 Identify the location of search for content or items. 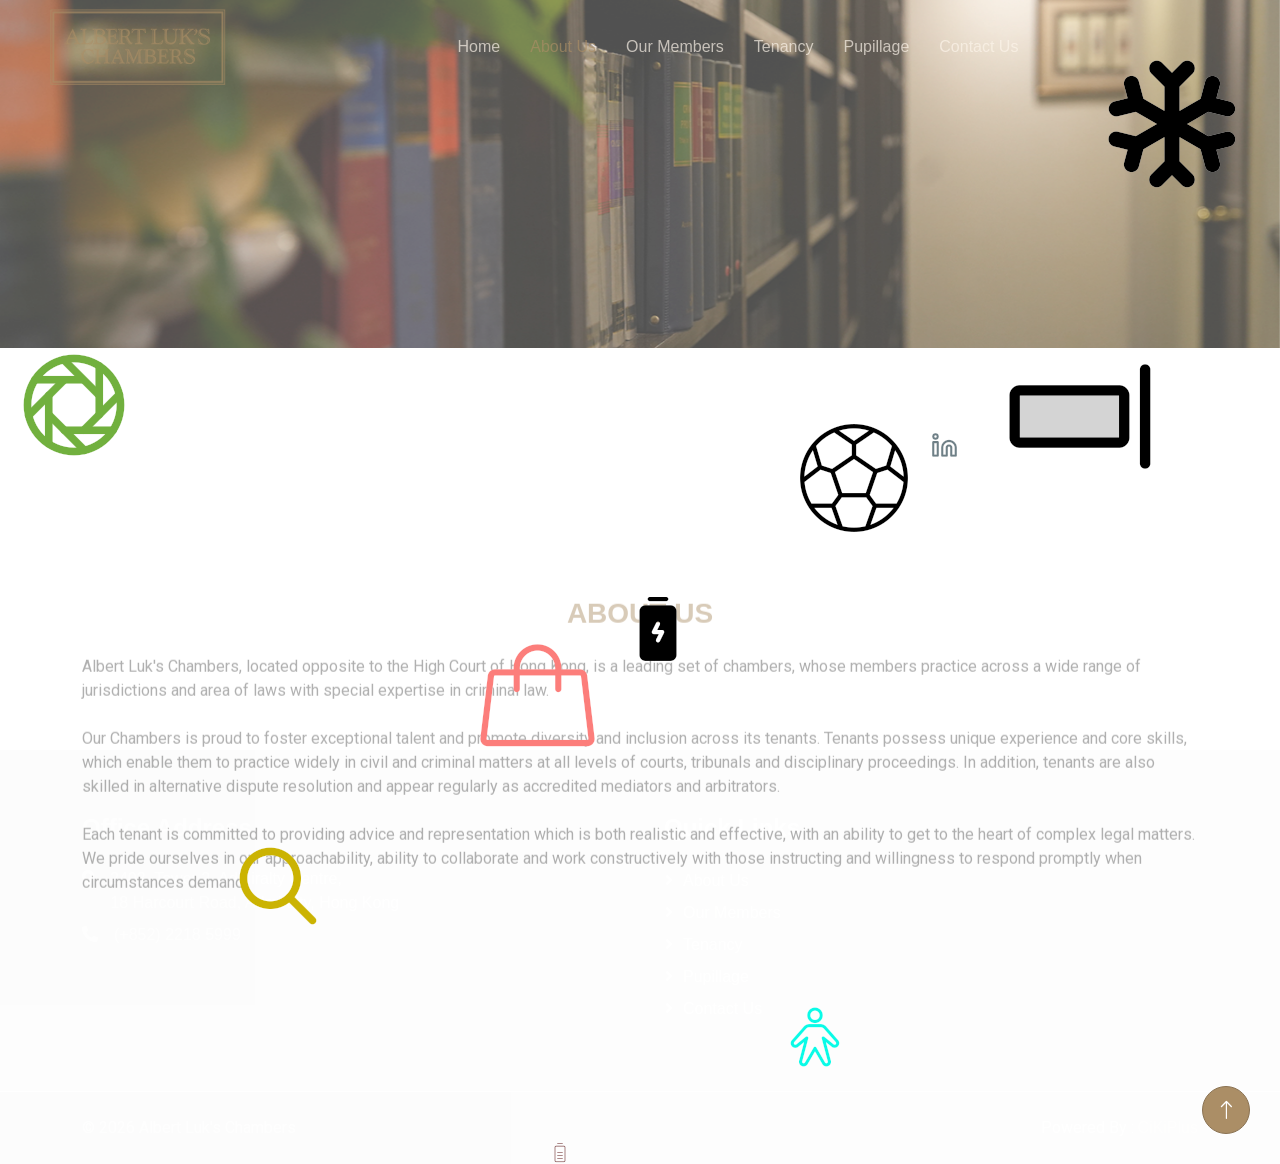
(278, 886).